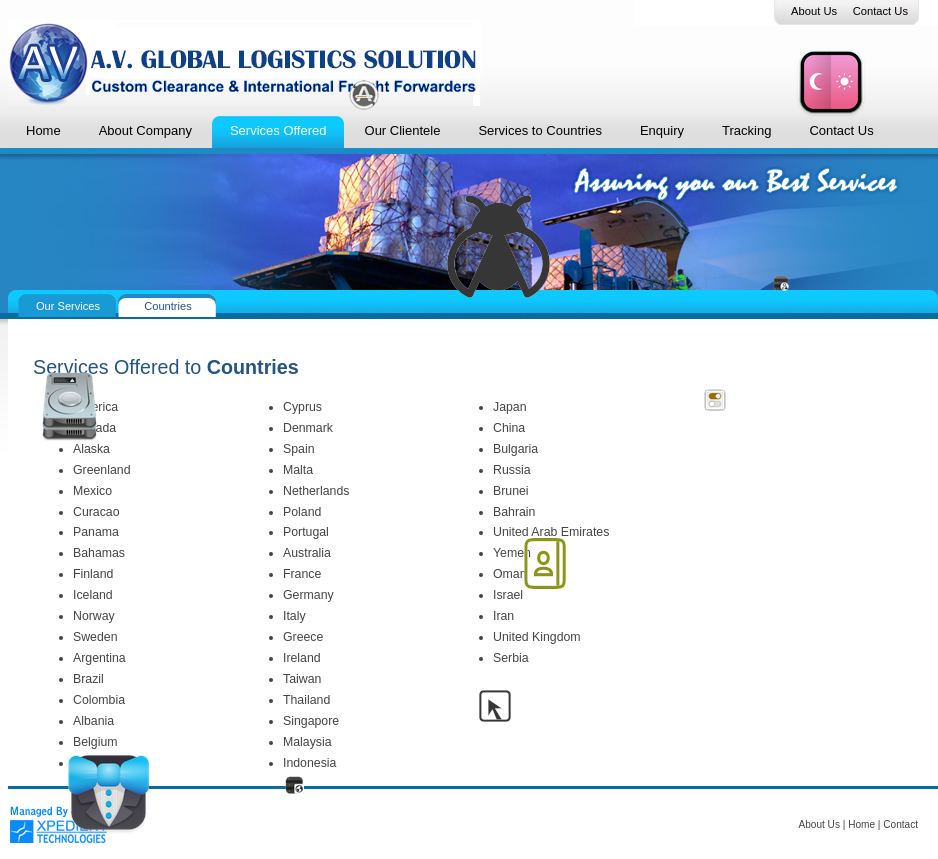  I want to click on report a bug or issue, so click(498, 246).